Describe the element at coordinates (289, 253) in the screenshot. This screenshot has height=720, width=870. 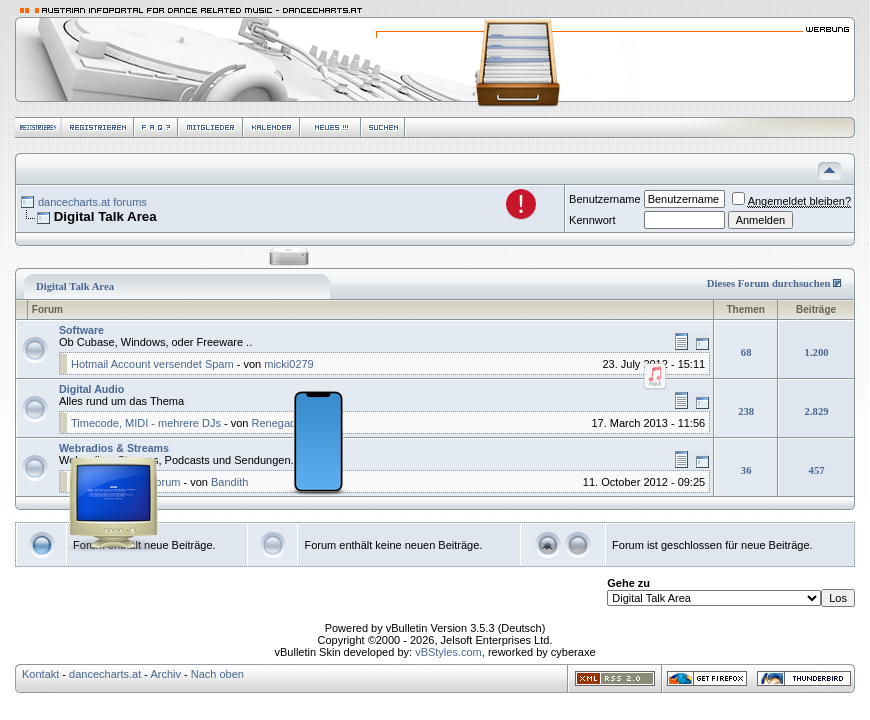
I see `mac mini server device` at that location.